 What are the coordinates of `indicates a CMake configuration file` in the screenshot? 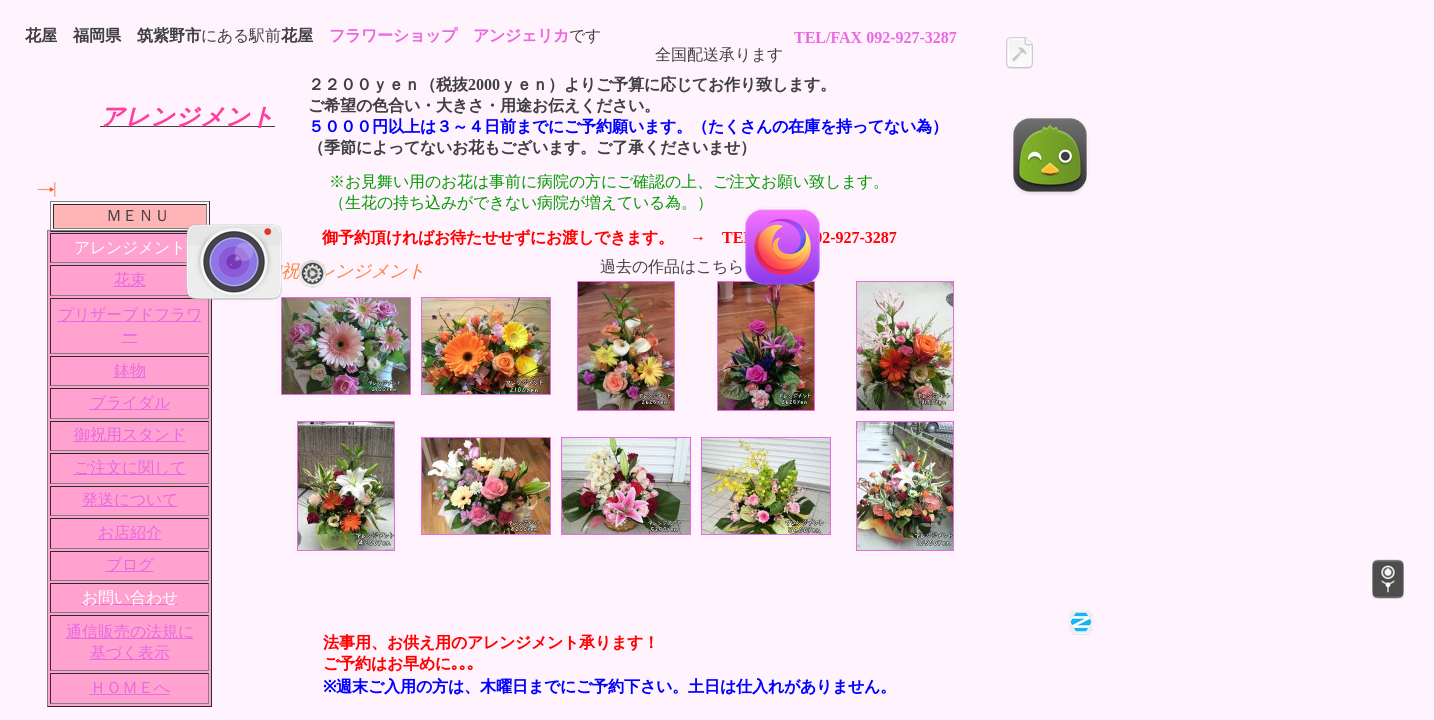 It's located at (1019, 52).